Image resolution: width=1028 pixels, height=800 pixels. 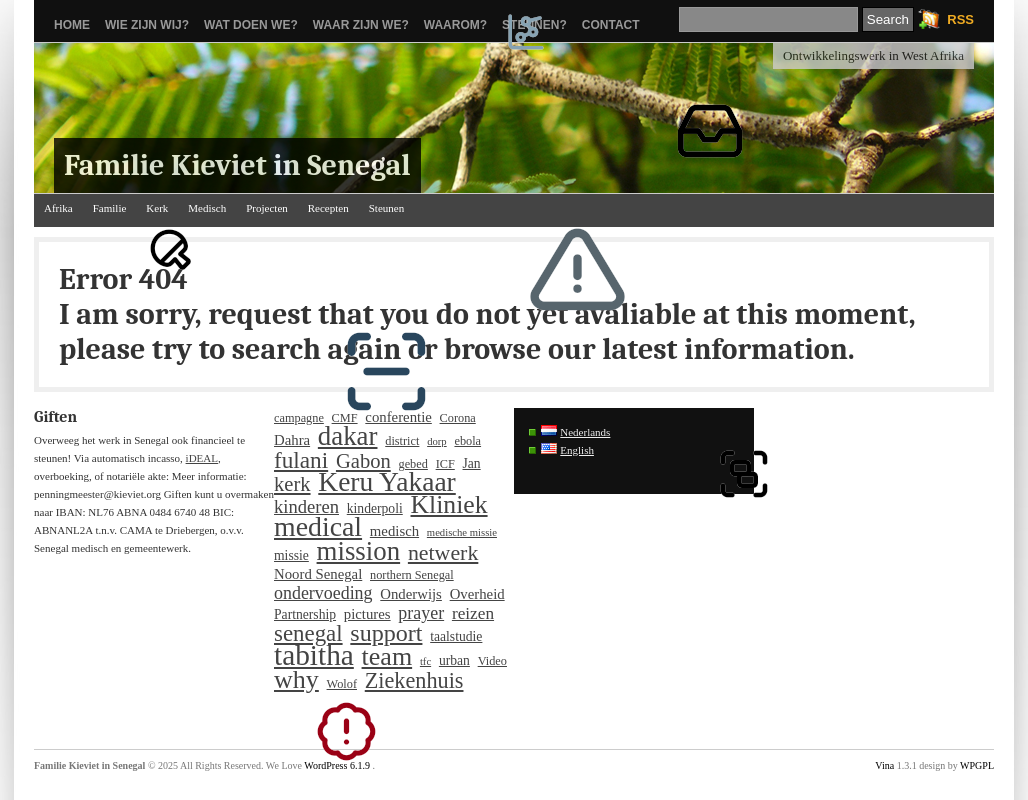 I want to click on indicates a warning or caution state, so click(x=577, y=271).